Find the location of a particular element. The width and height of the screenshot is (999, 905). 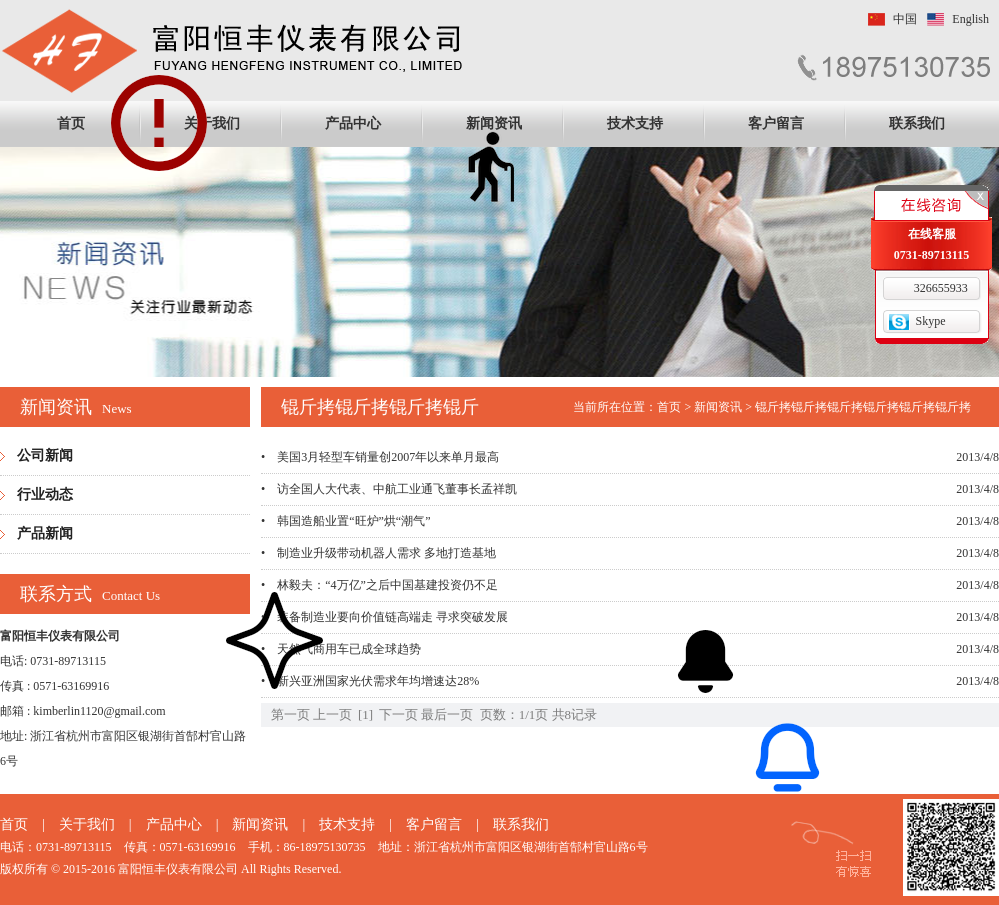

view notifications is located at coordinates (787, 757).